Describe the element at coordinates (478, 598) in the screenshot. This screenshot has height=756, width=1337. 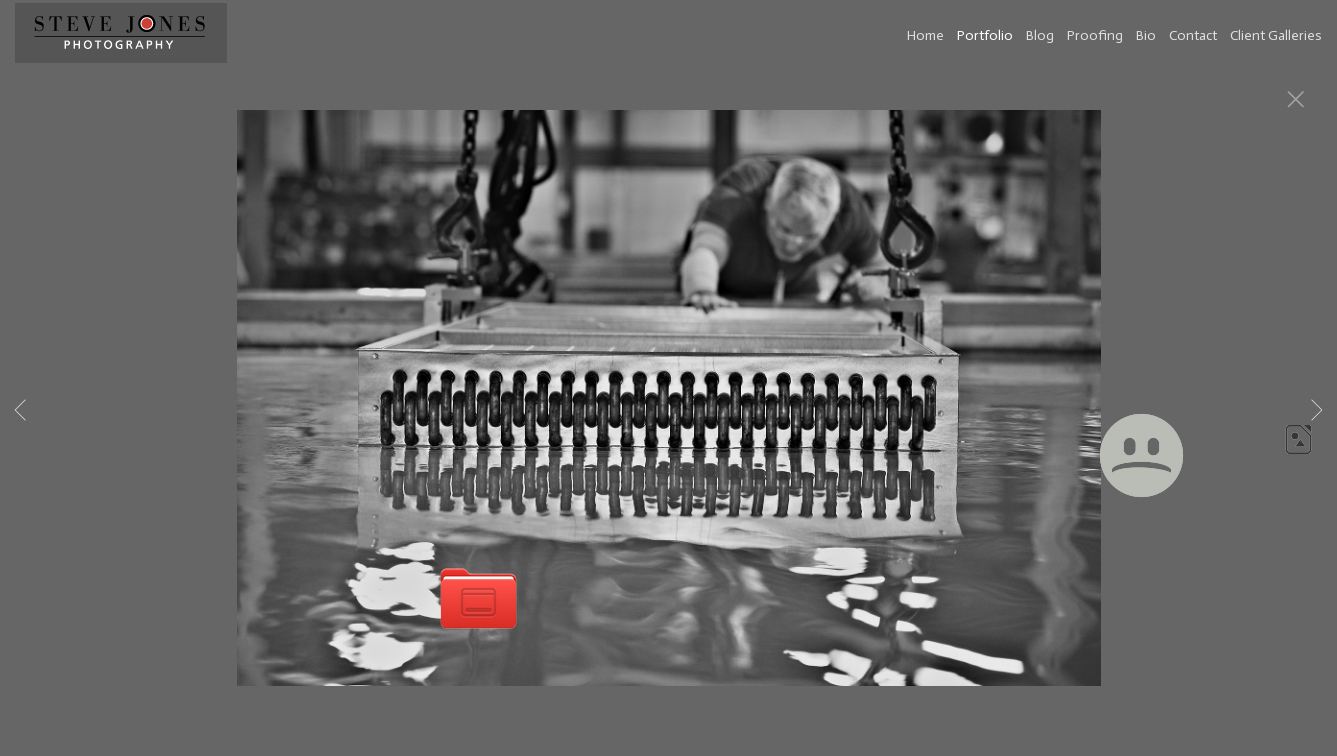
I see `open desktop folder` at that location.